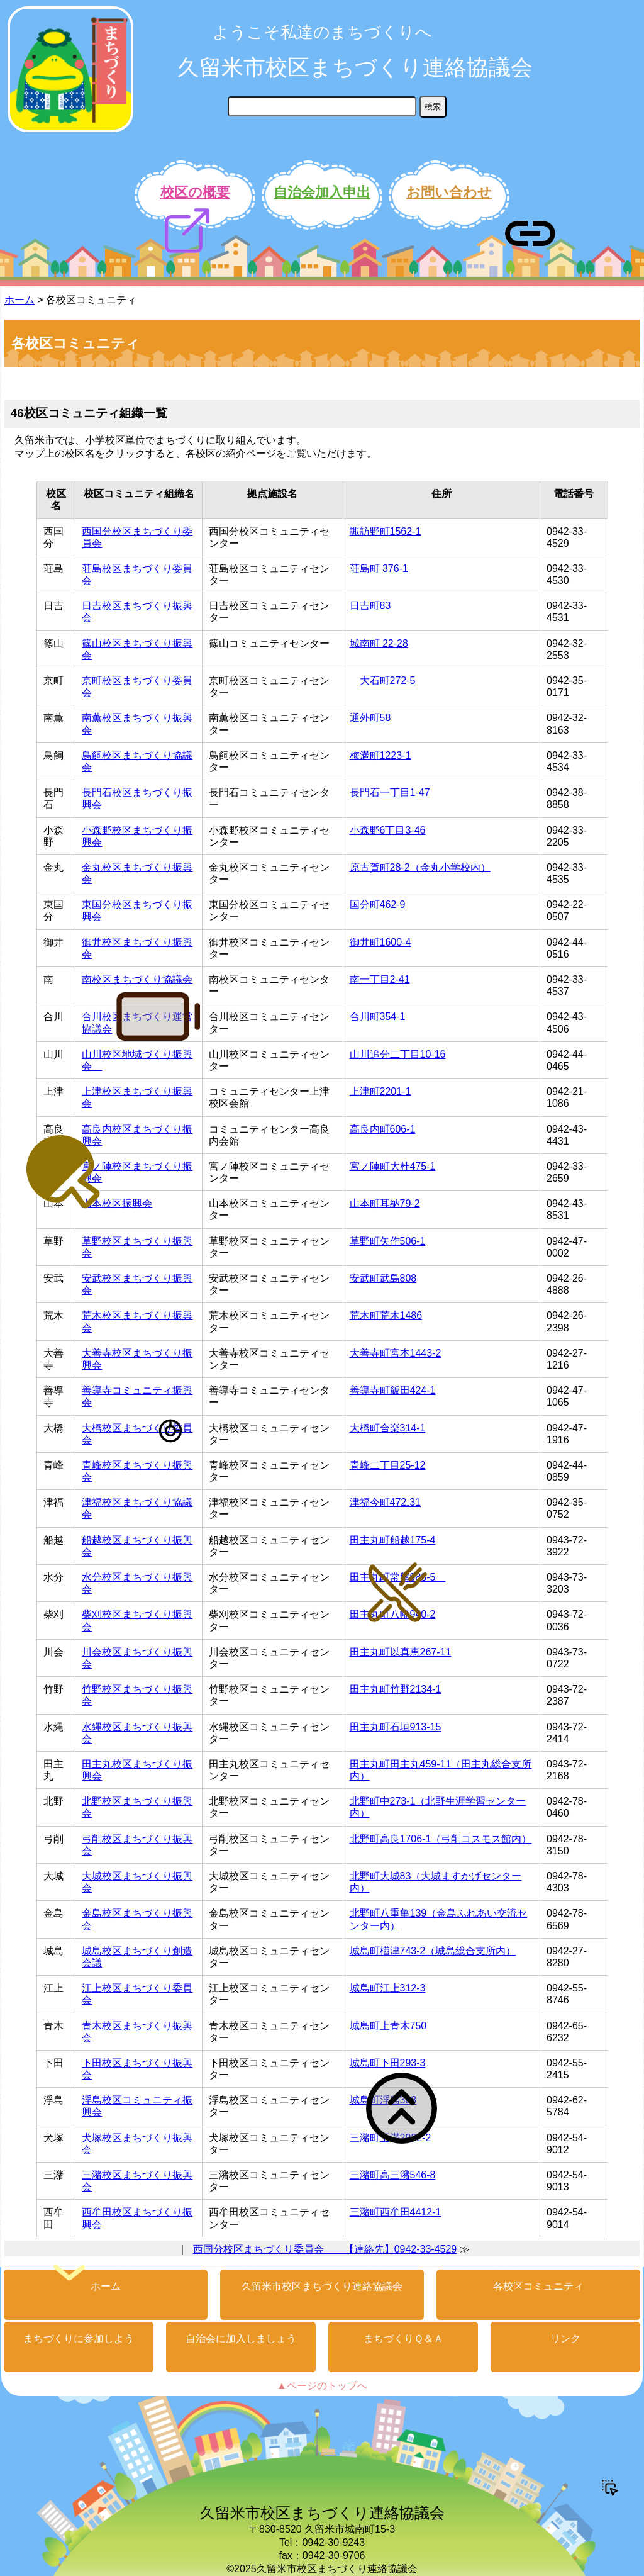 The image size is (644, 2576). I want to click on drag and drop to reorder items, so click(609, 2487).